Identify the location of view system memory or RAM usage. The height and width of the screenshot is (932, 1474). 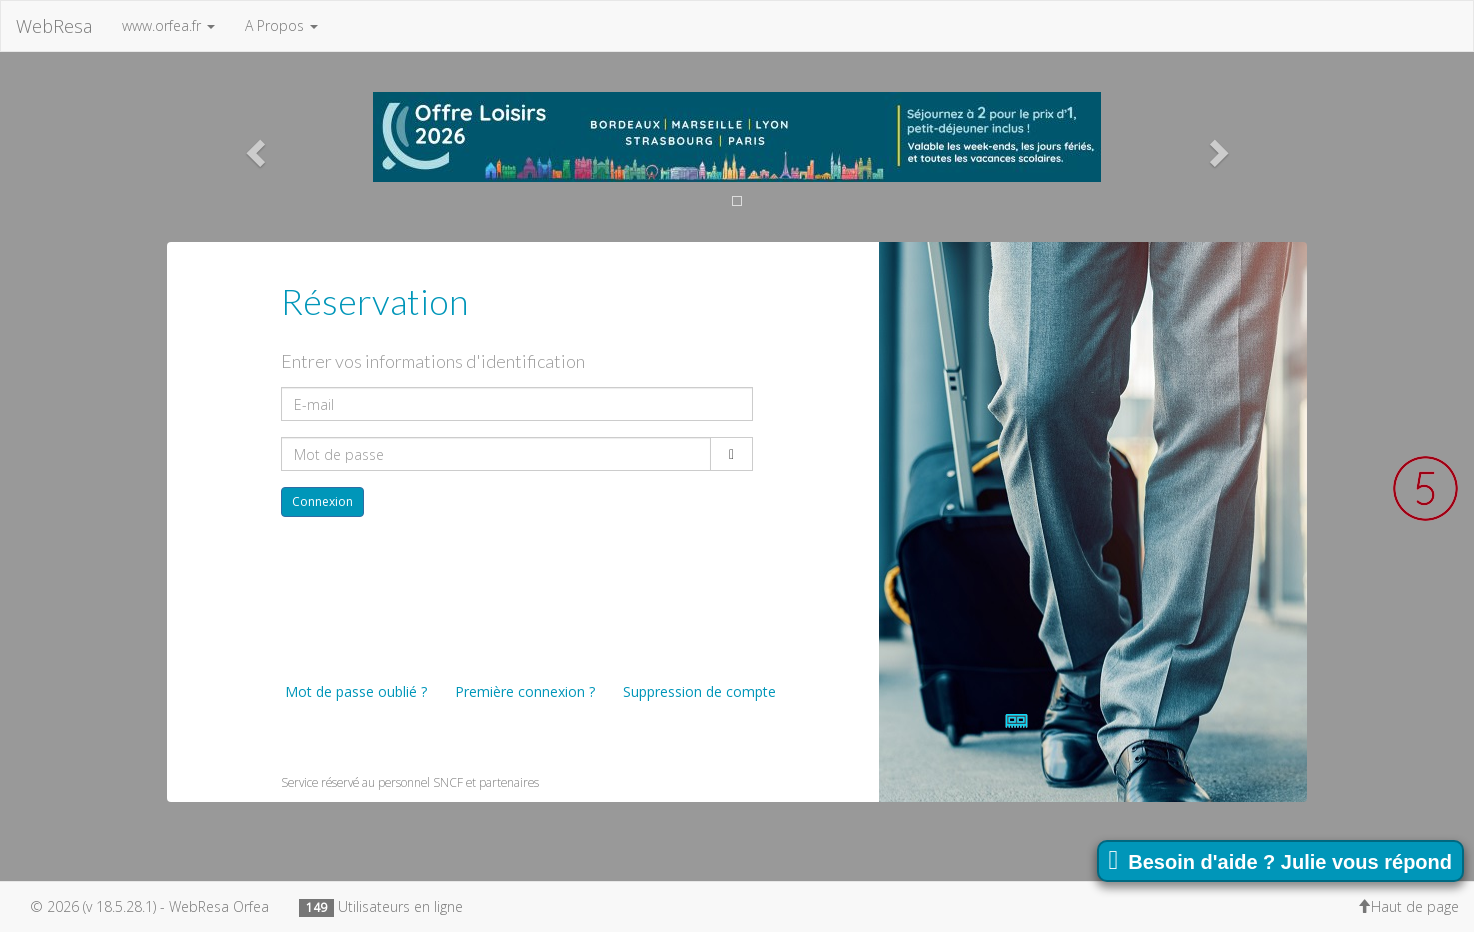
(1016, 720).